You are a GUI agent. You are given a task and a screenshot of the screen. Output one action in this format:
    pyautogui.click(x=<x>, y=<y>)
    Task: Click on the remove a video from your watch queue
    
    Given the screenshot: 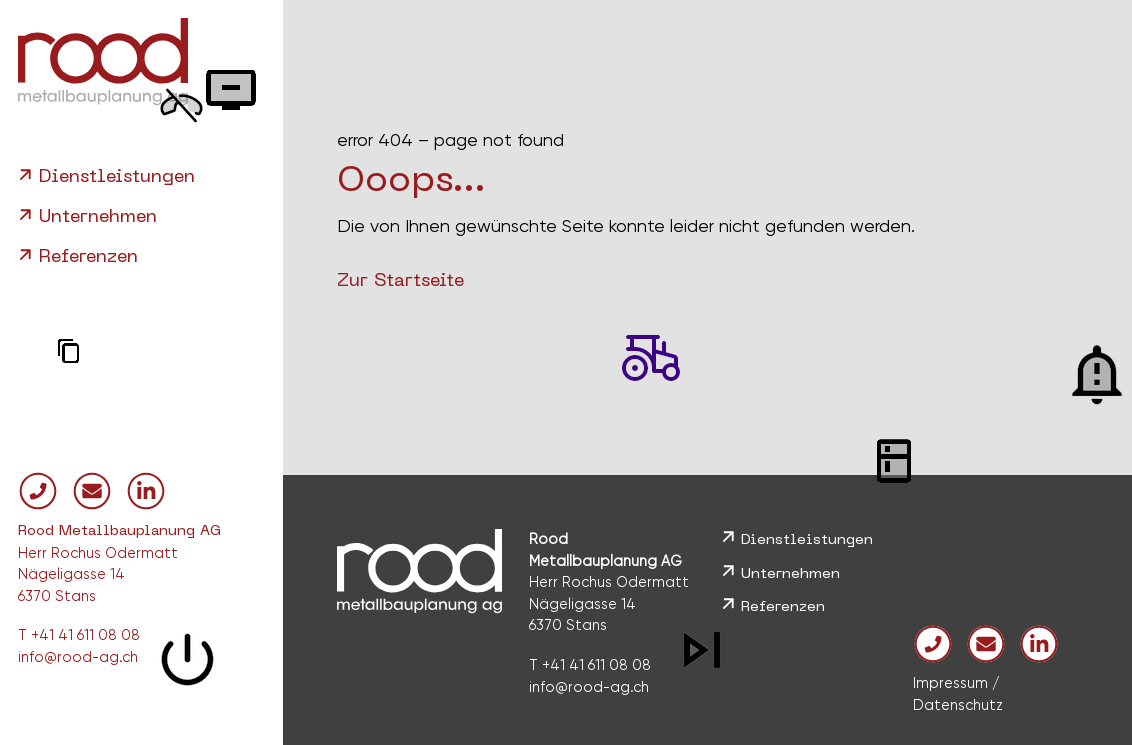 What is the action you would take?
    pyautogui.click(x=231, y=90)
    